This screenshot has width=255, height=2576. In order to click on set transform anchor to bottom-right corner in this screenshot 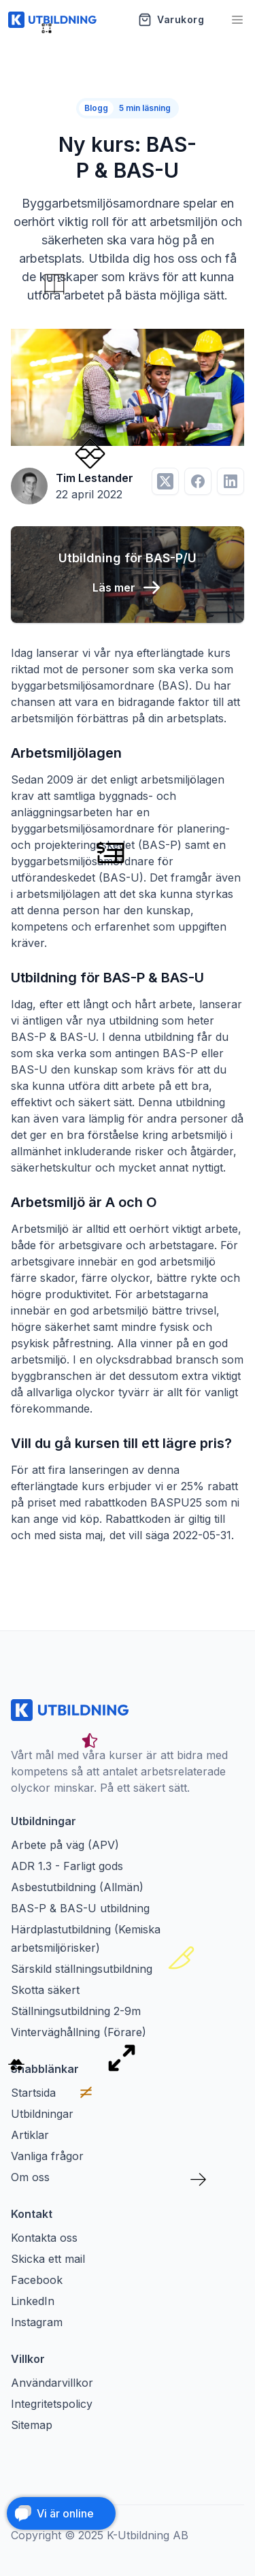, I will do `click(46, 28)`.